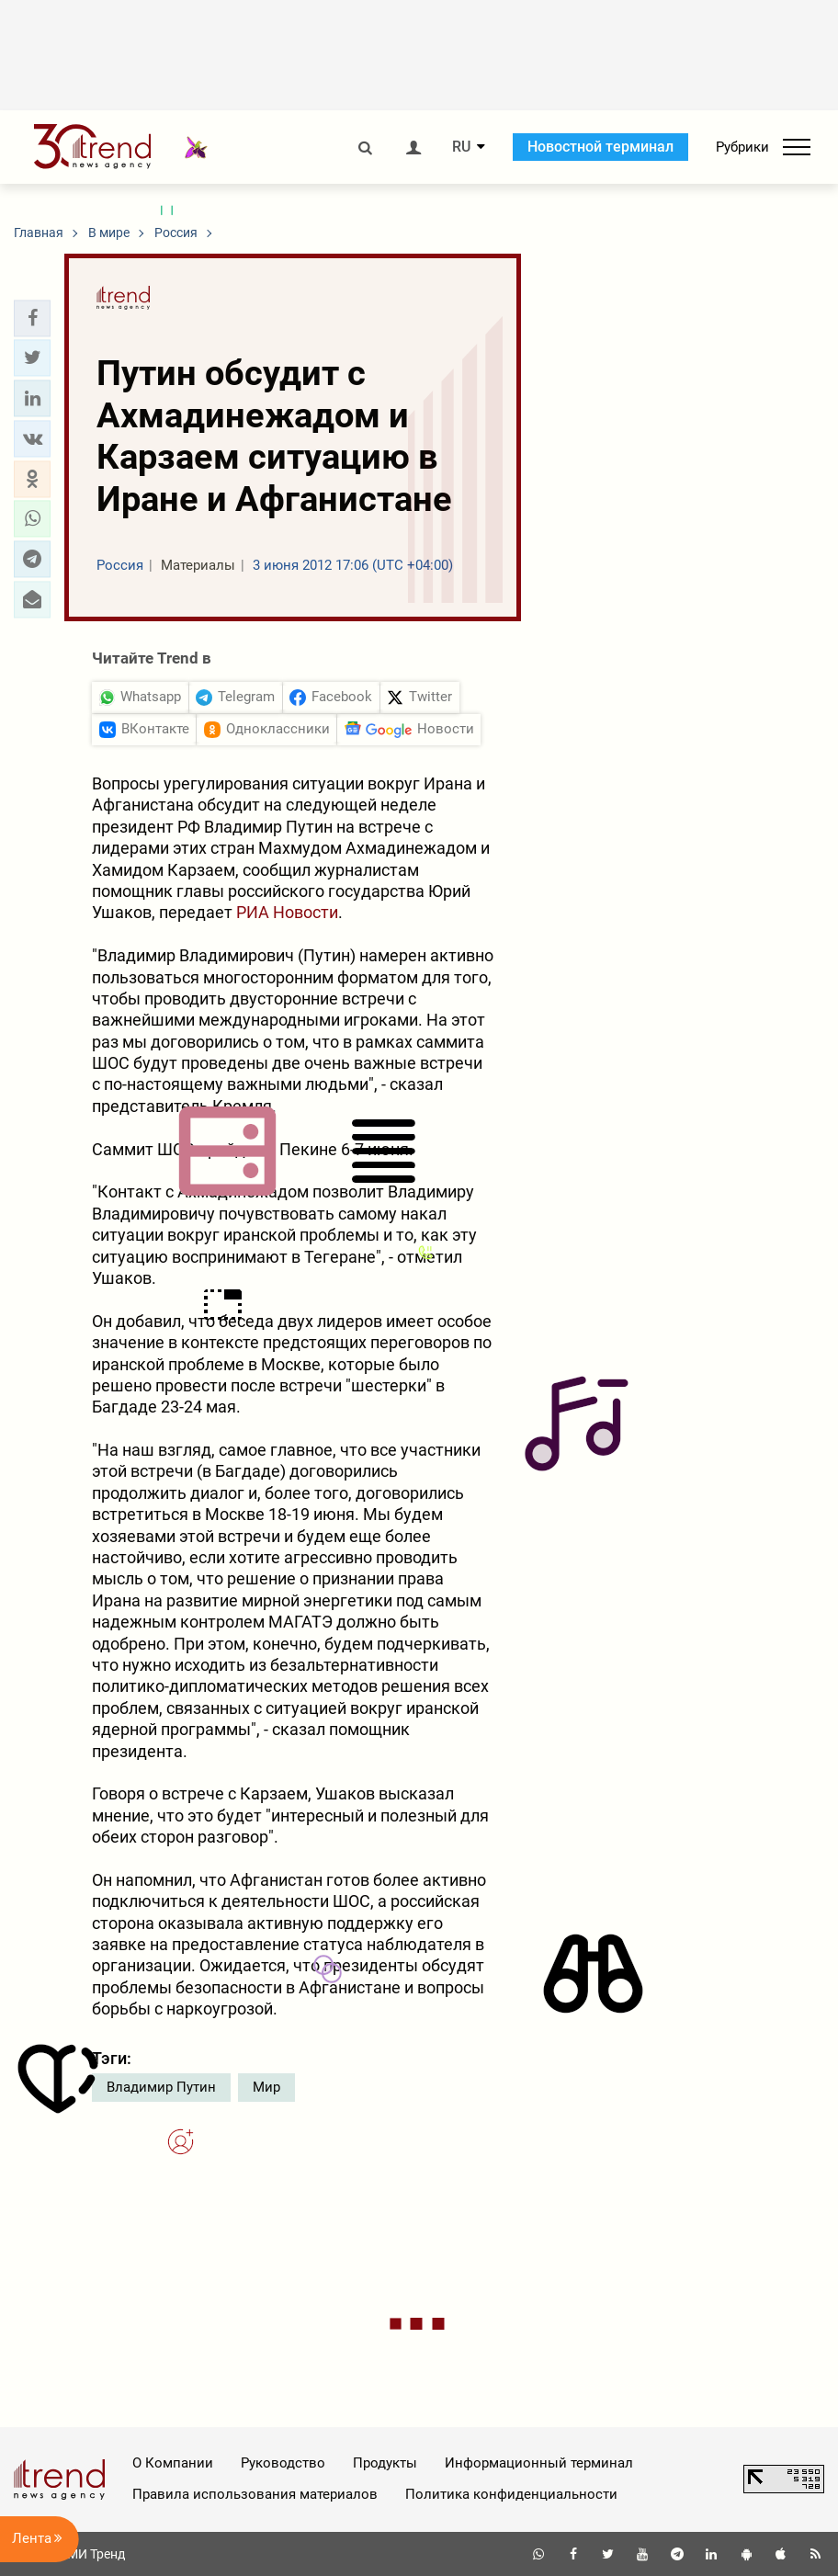  Describe the element at coordinates (222, 1304) in the screenshot. I see `an inactive or unselected browser tab` at that location.